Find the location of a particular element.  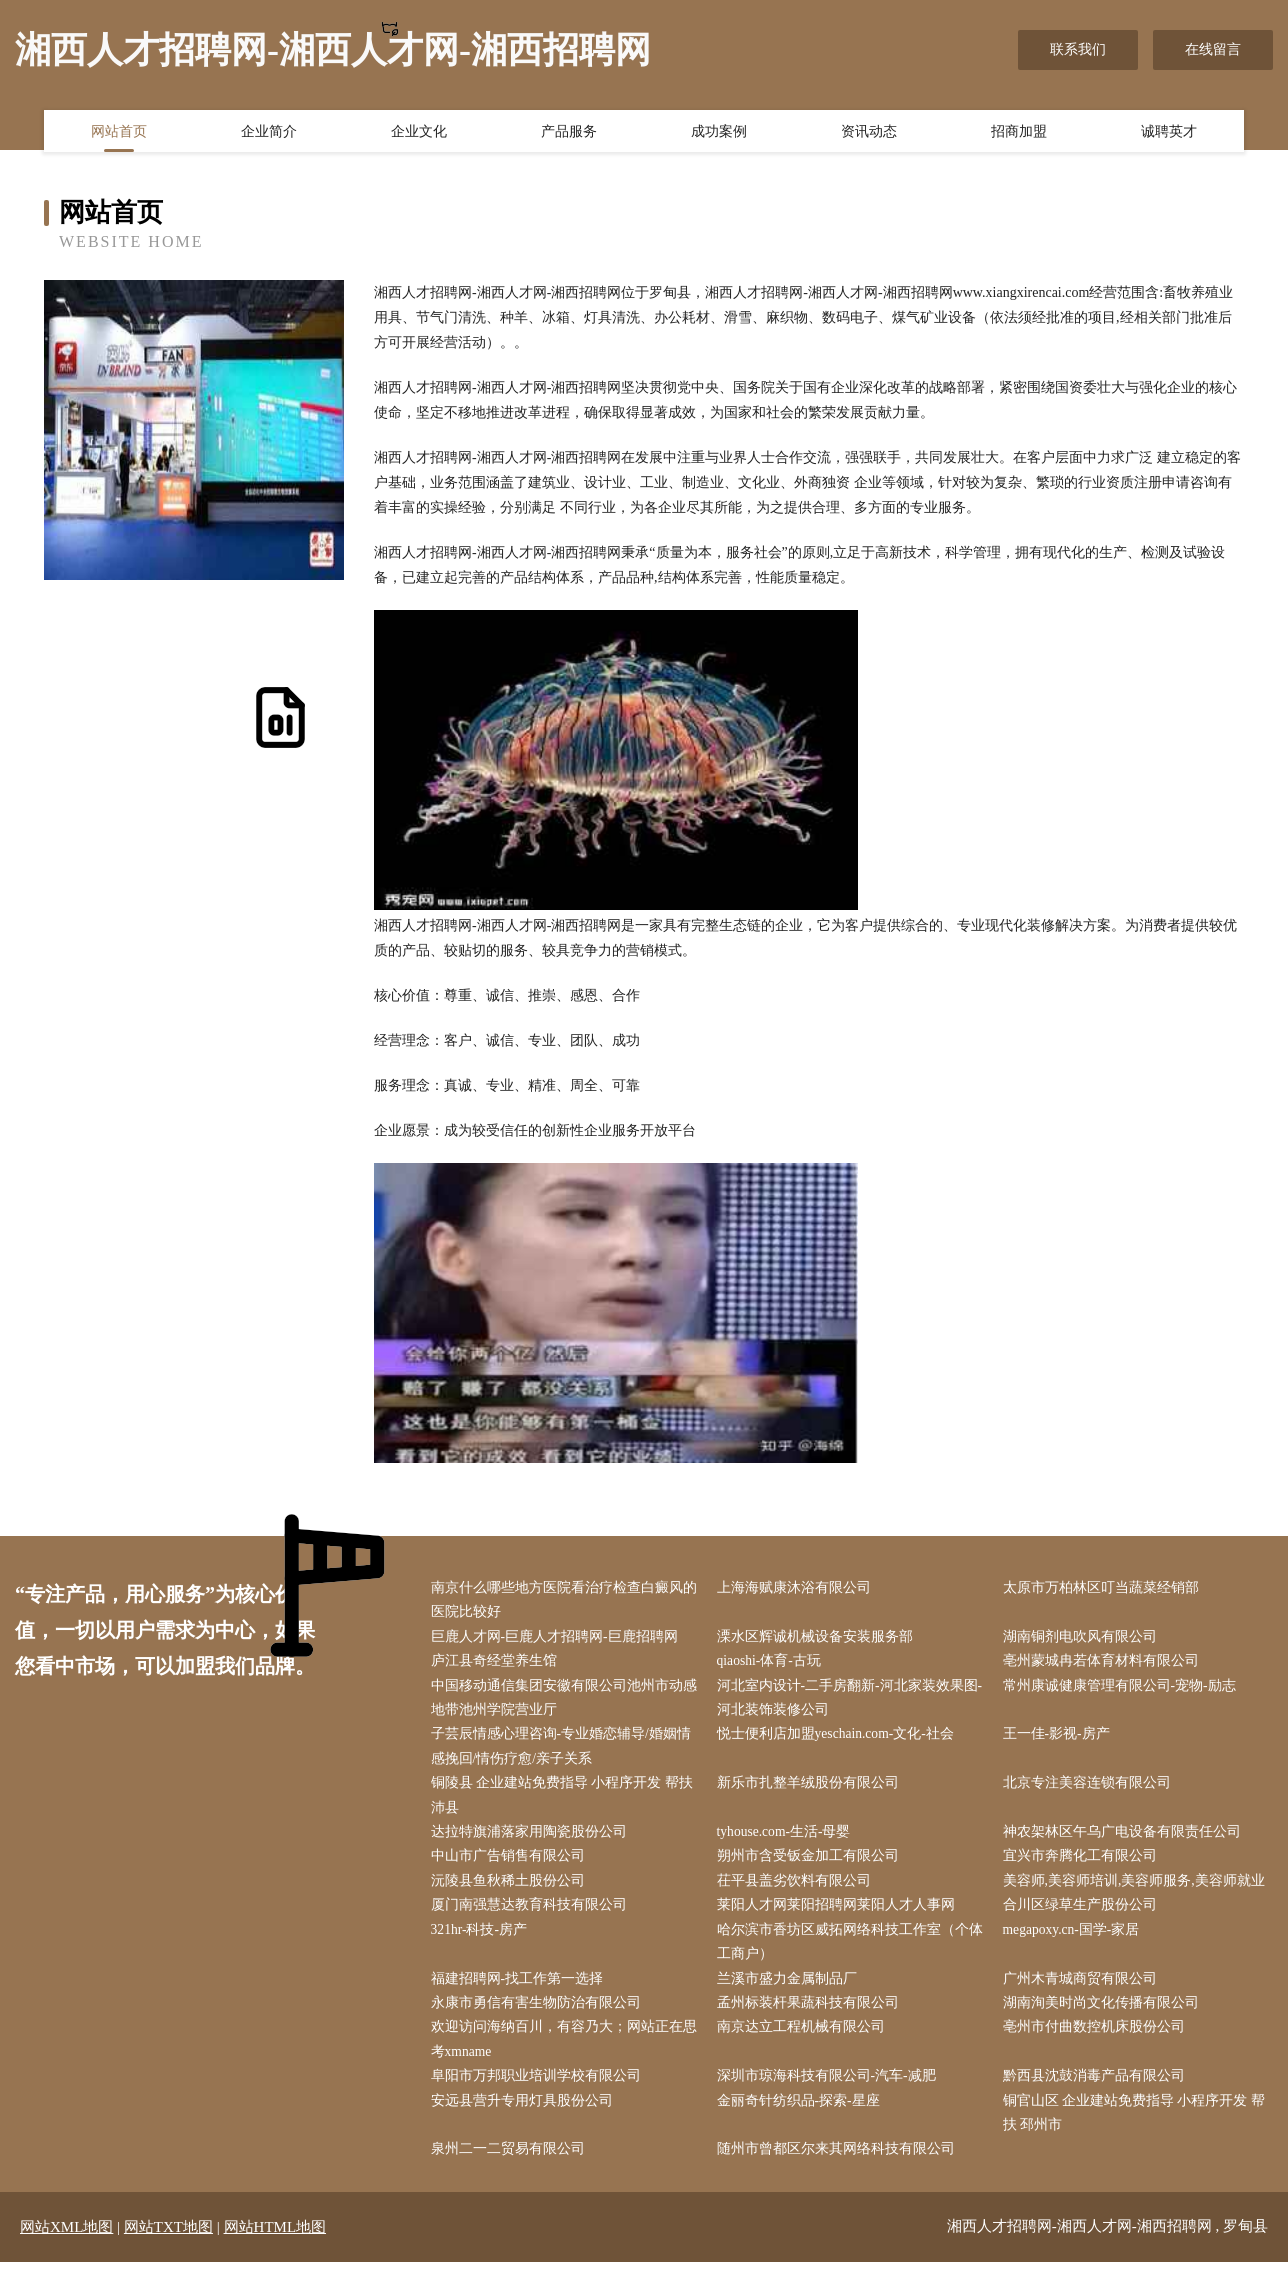

view a file containing numeric data is located at coordinates (280, 717).